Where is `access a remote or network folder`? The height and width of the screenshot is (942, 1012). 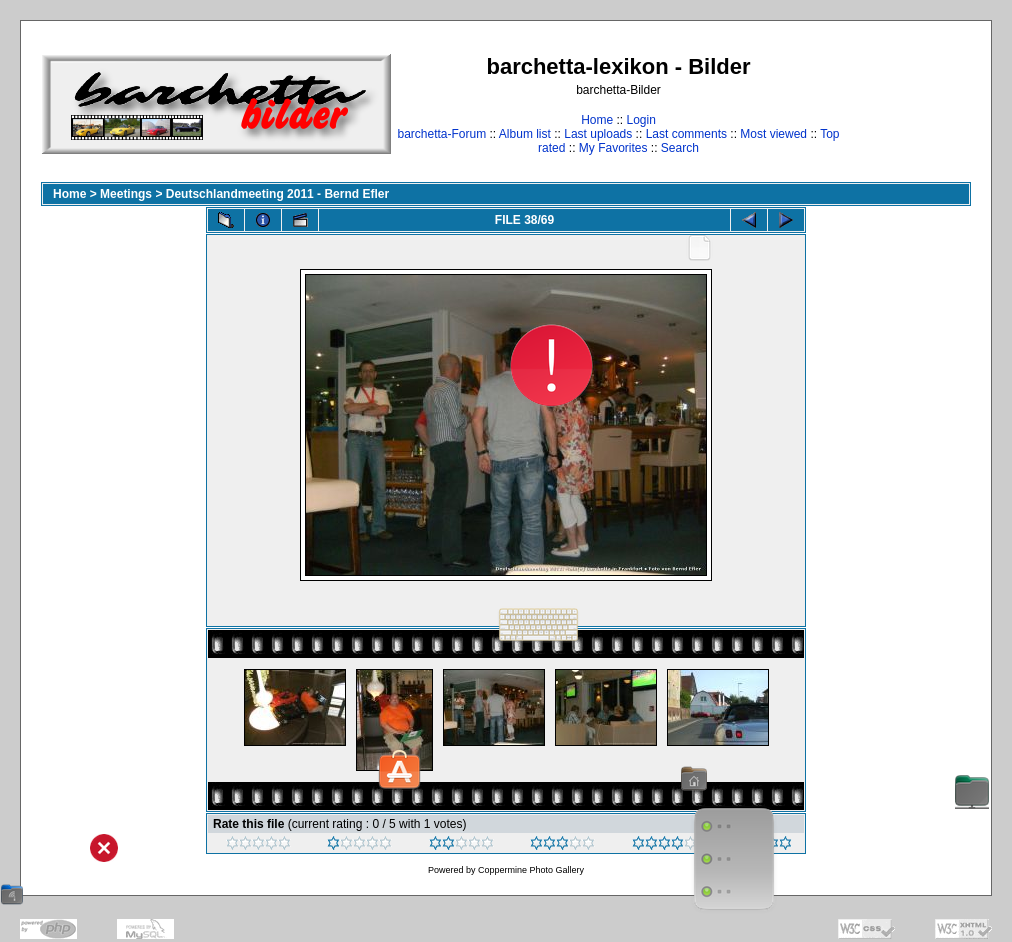 access a remote or network folder is located at coordinates (972, 792).